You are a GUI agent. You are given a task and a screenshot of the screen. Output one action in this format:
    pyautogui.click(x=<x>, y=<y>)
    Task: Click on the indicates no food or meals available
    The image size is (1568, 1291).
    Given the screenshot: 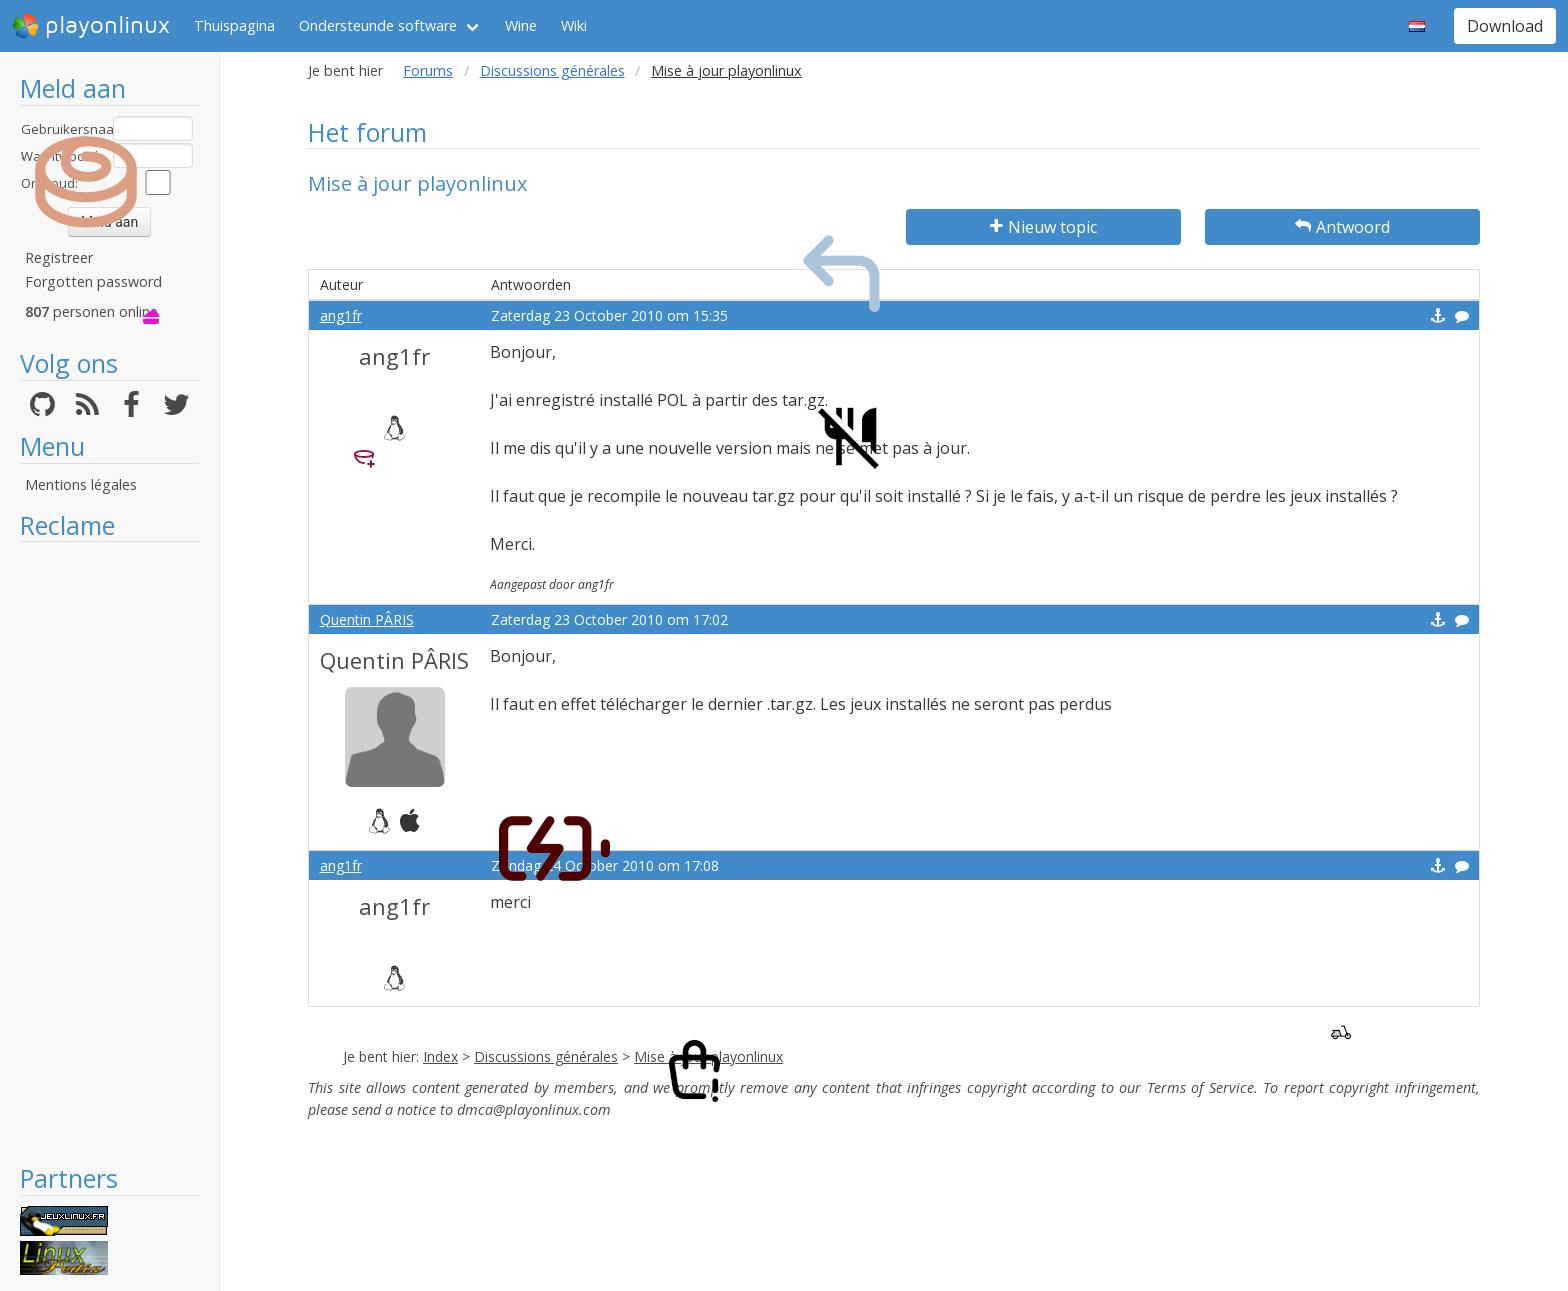 What is the action you would take?
    pyautogui.click(x=850, y=436)
    